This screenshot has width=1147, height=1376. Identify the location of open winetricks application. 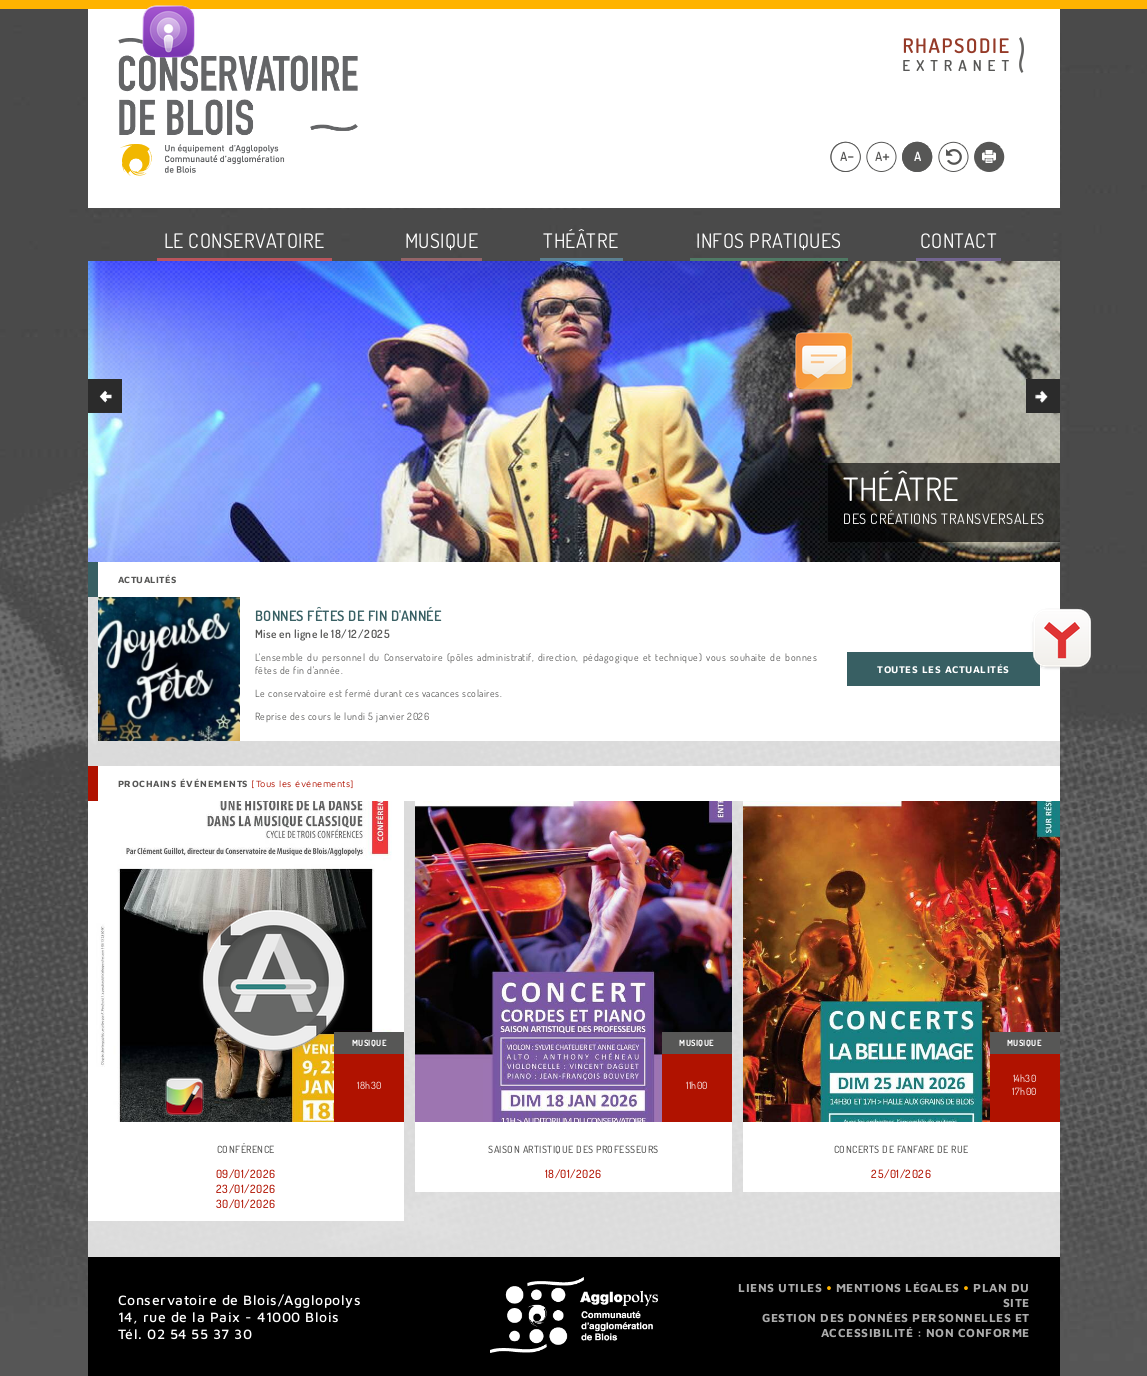
(184, 1096).